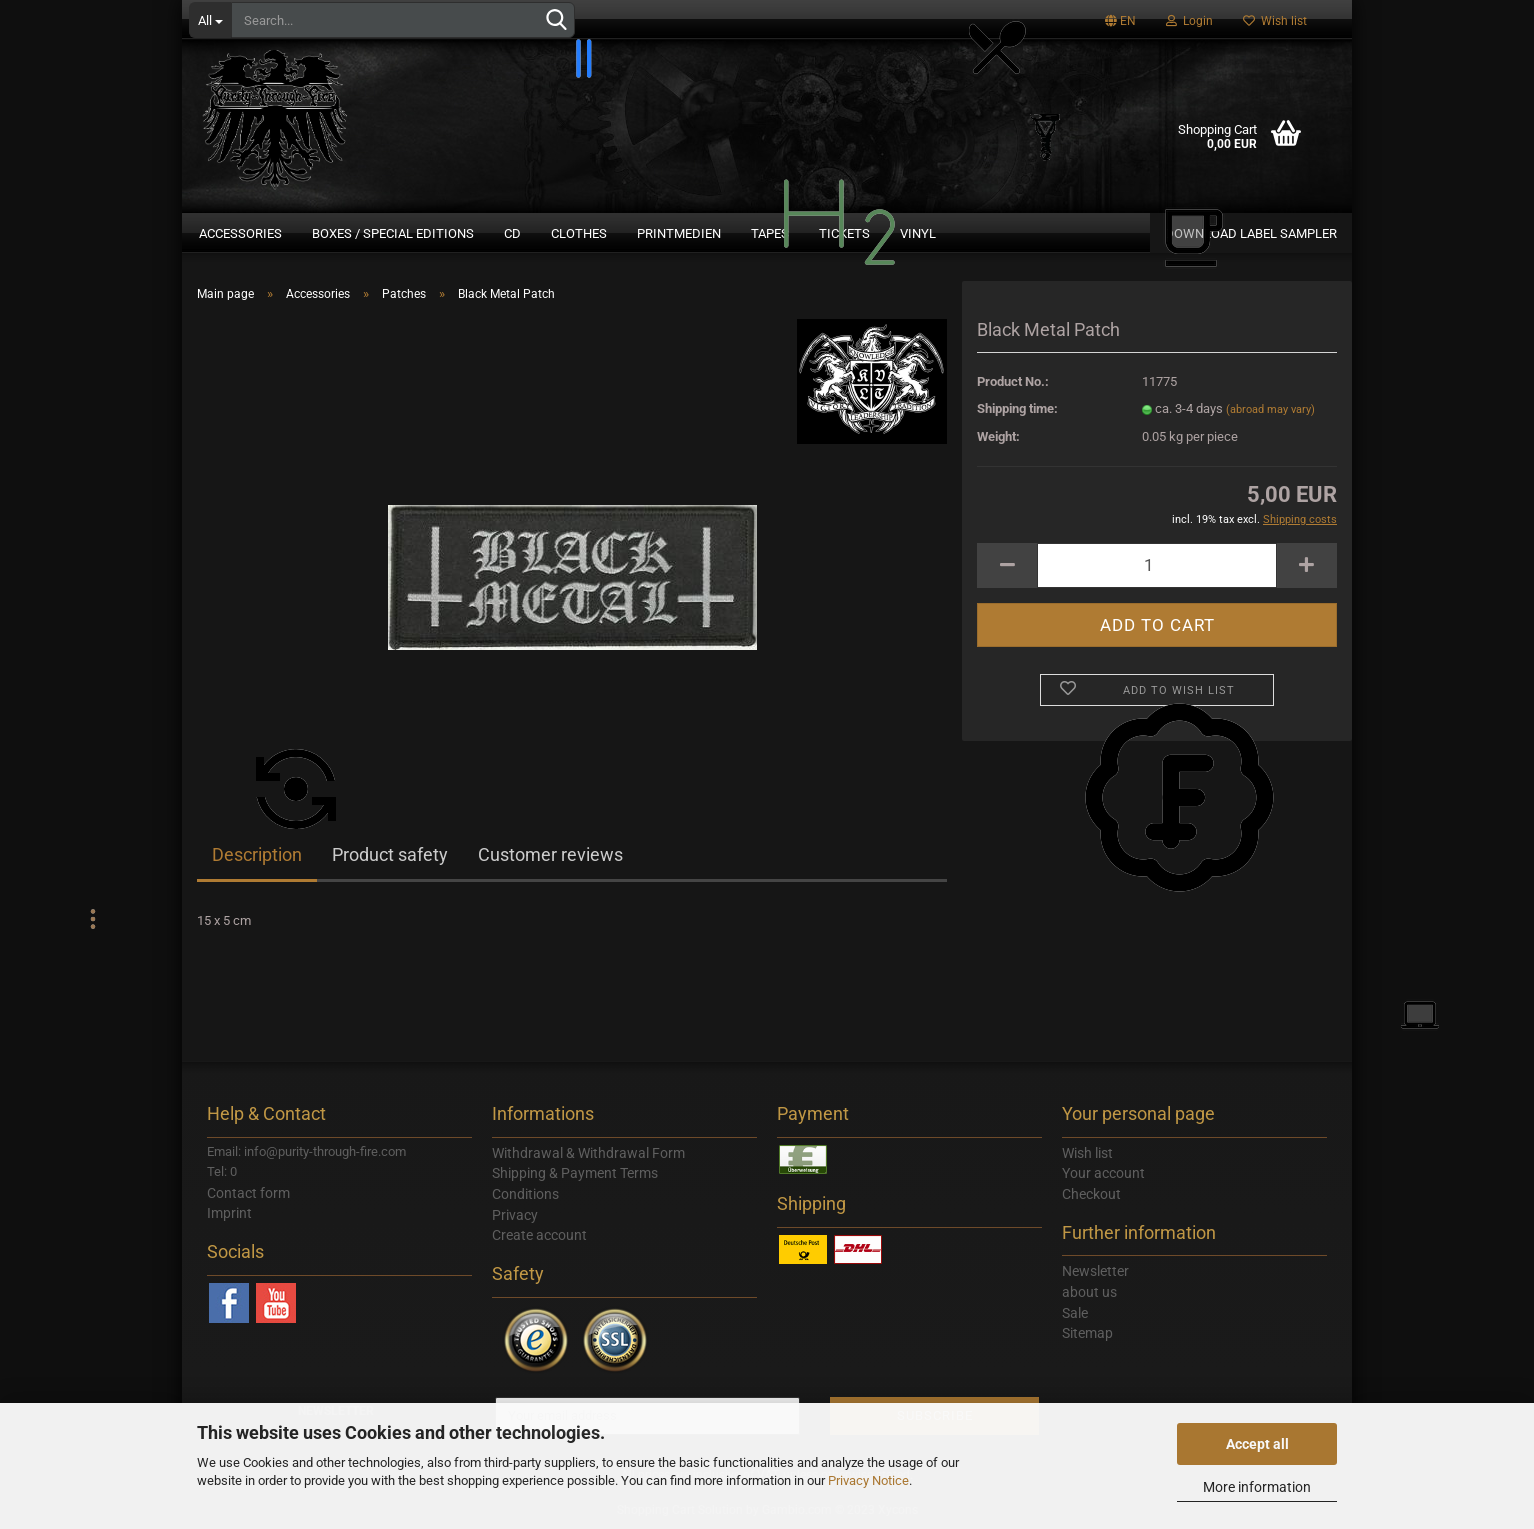 Image resolution: width=1534 pixels, height=1529 pixels. Describe the element at coordinates (1179, 797) in the screenshot. I see `indicates swiss franc currency or pricing` at that location.